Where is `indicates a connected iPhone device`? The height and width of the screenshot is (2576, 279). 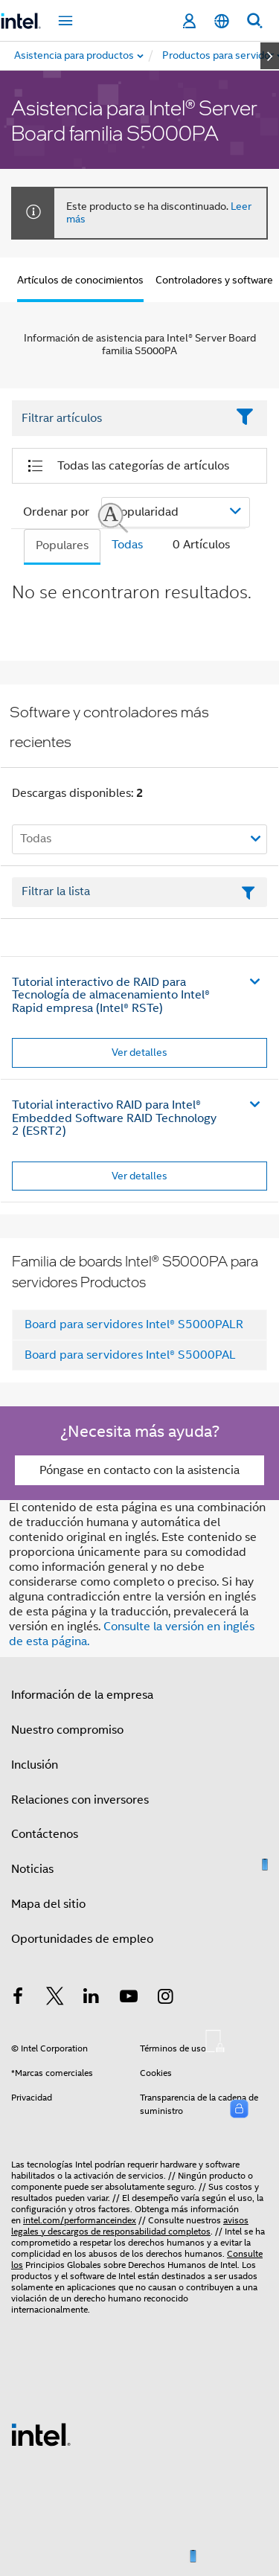 indicates a connected iPhone device is located at coordinates (265, 1865).